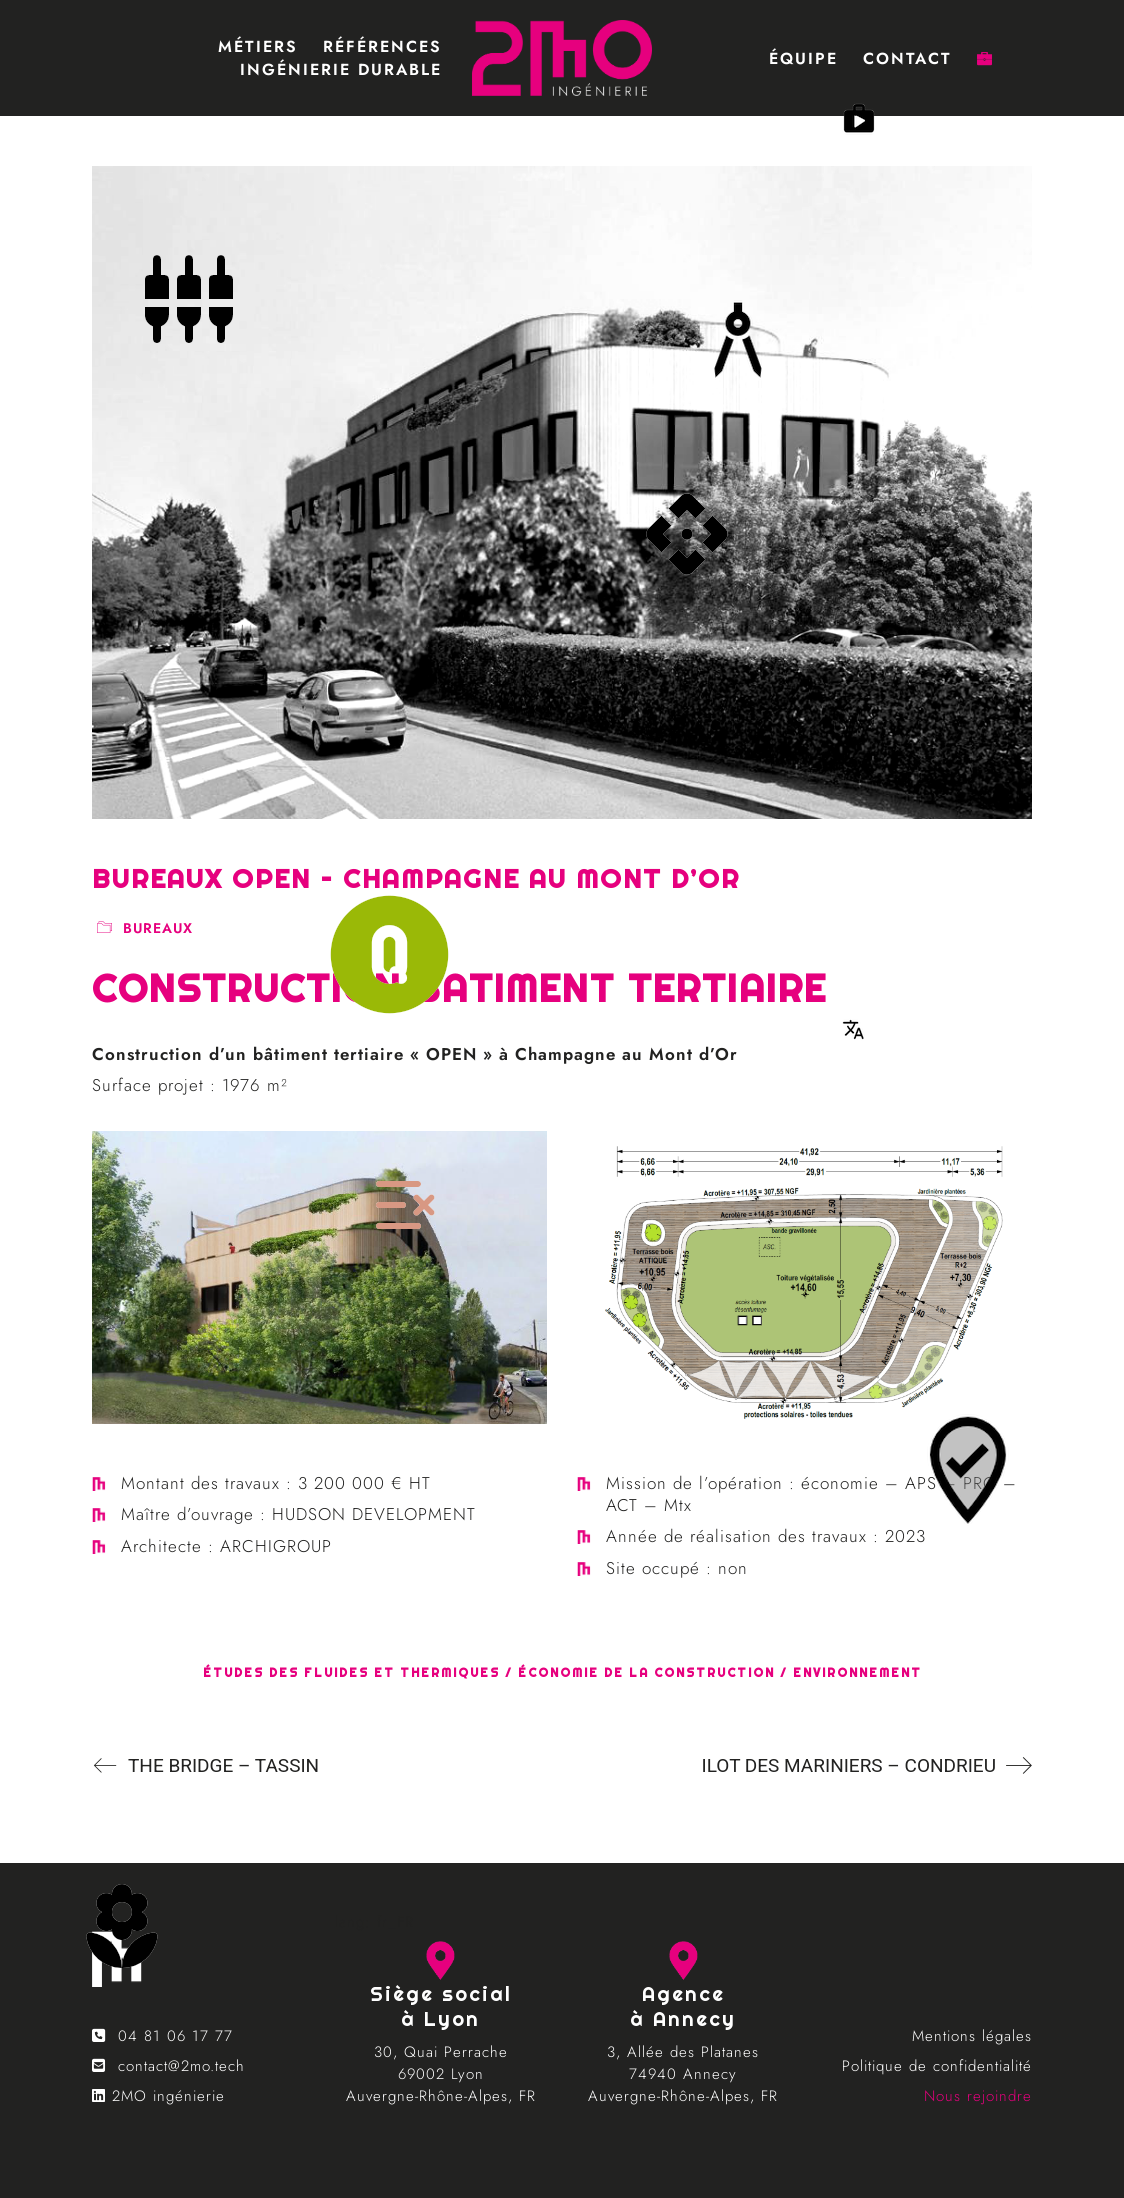 This screenshot has width=1124, height=2198. I want to click on indicates a "Q" category or label, so click(389, 954).